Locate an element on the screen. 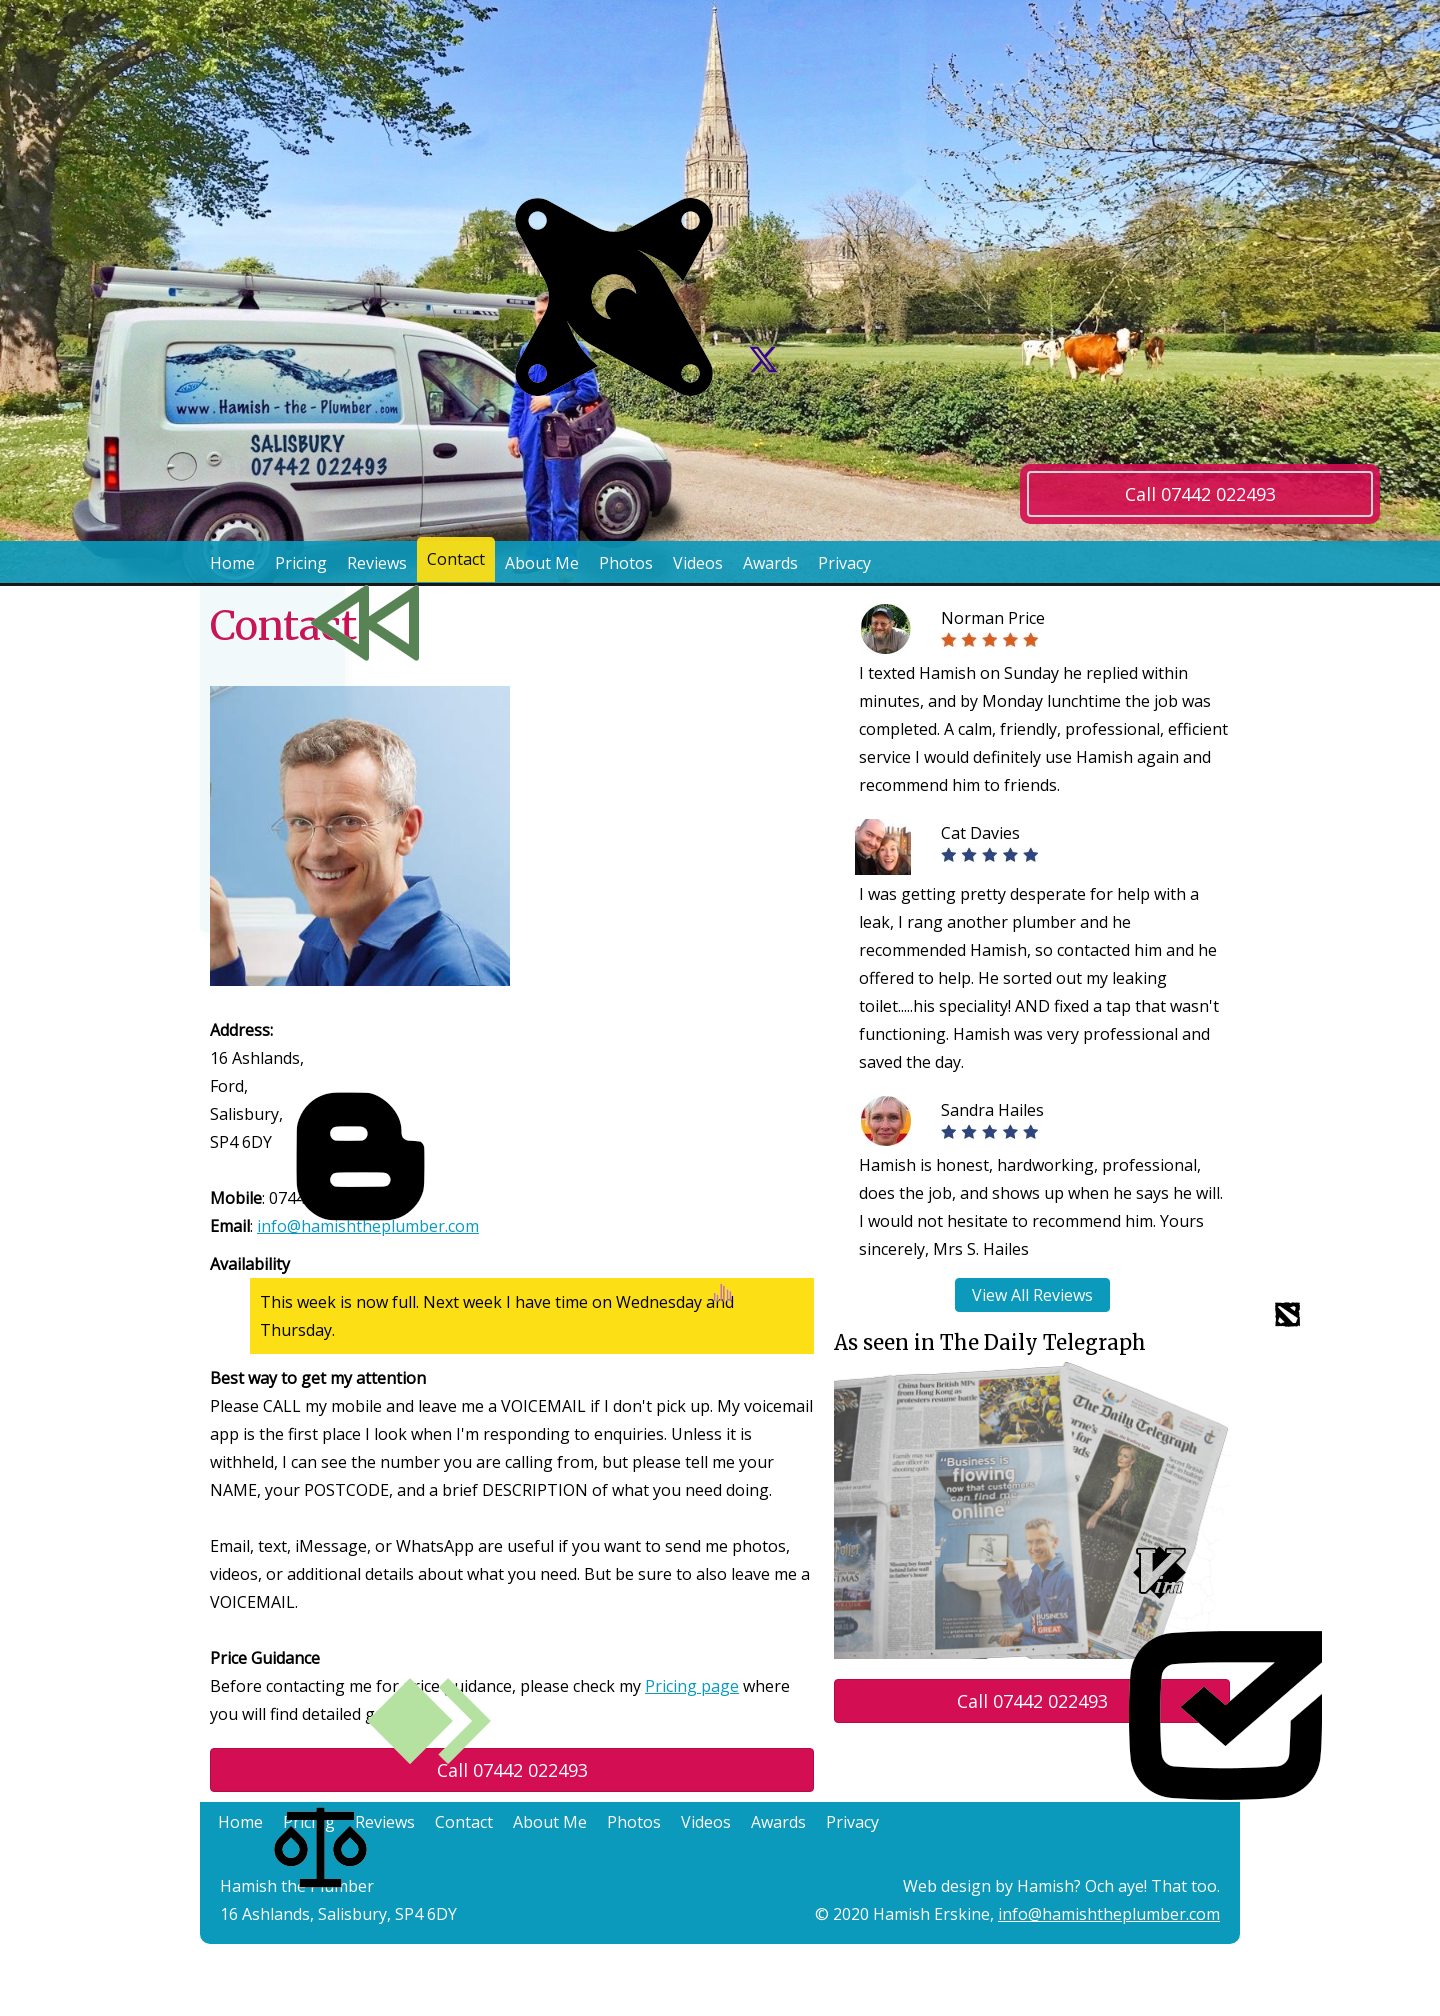  access legal or terms of service information is located at coordinates (320, 1849).